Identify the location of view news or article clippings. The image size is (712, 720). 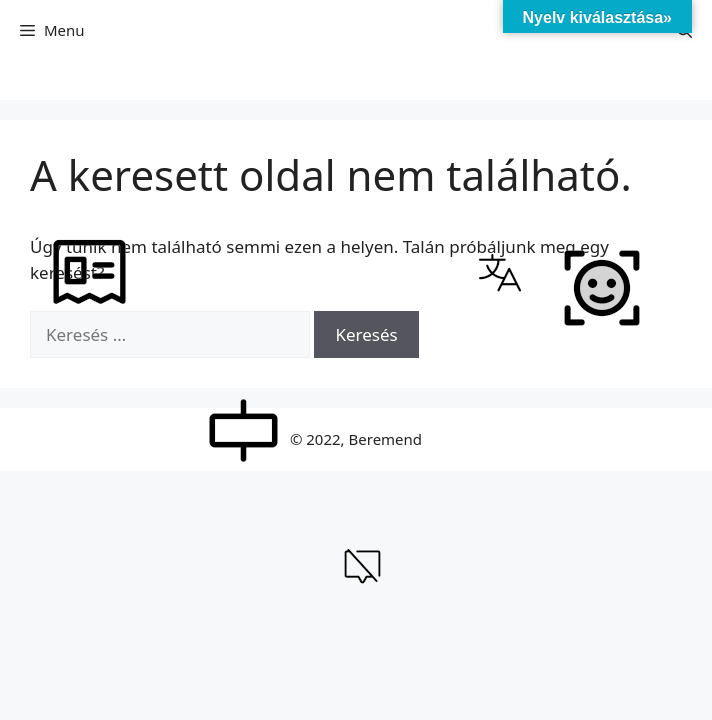
(89, 270).